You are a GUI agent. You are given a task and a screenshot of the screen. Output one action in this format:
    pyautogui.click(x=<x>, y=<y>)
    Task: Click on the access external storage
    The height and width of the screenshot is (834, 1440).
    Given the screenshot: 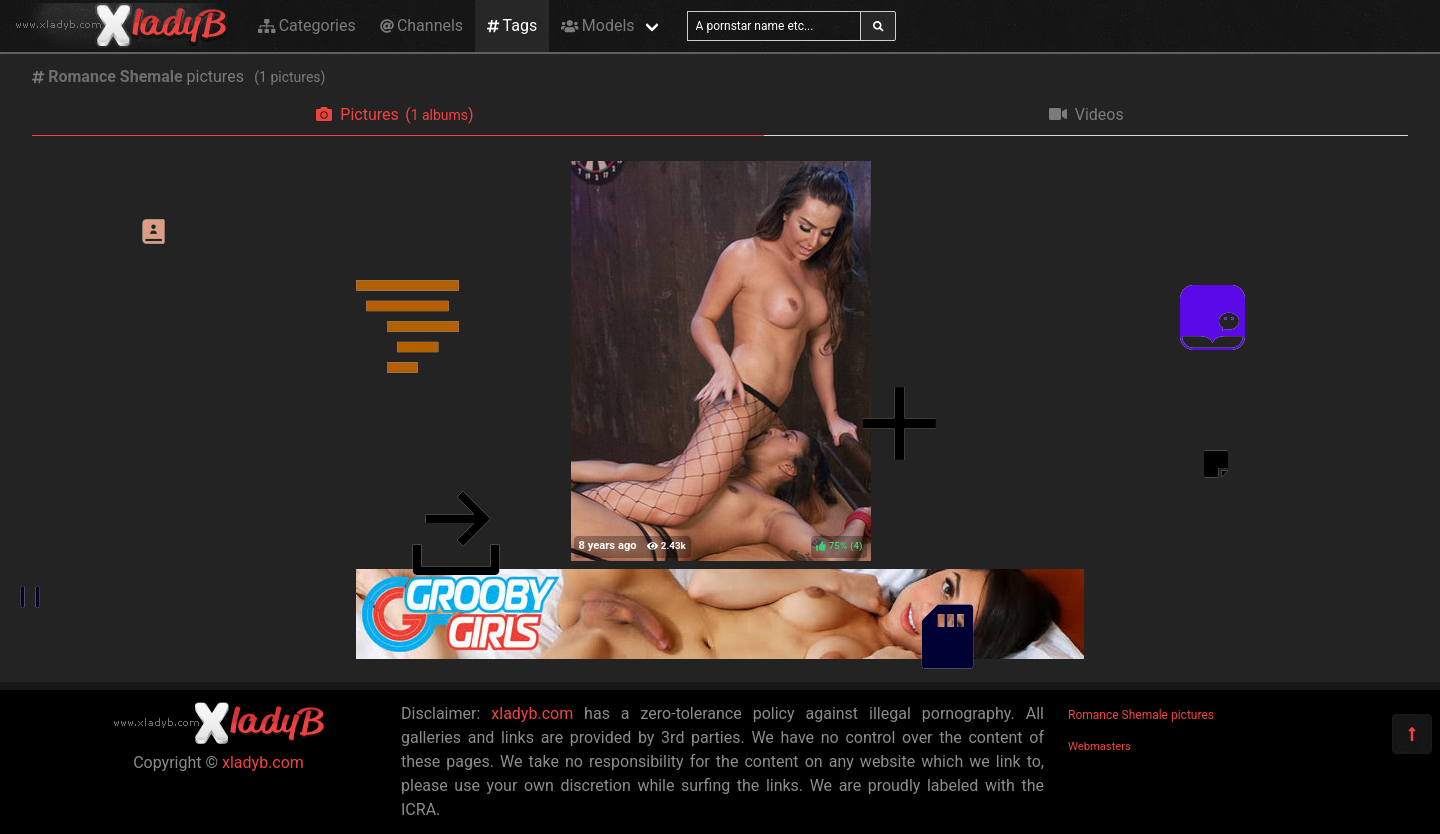 What is the action you would take?
    pyautogui.click(x=947, y=636)
    